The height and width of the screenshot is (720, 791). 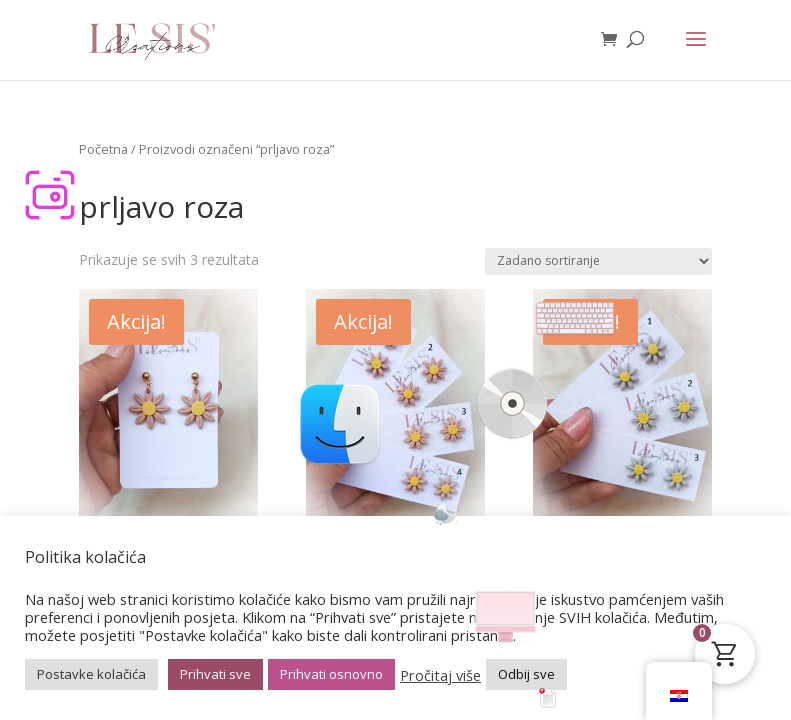 What do you see at coordinates (50, 195) in the screenshot?
I see `take a screenshot` at bounding box center [50, 195].